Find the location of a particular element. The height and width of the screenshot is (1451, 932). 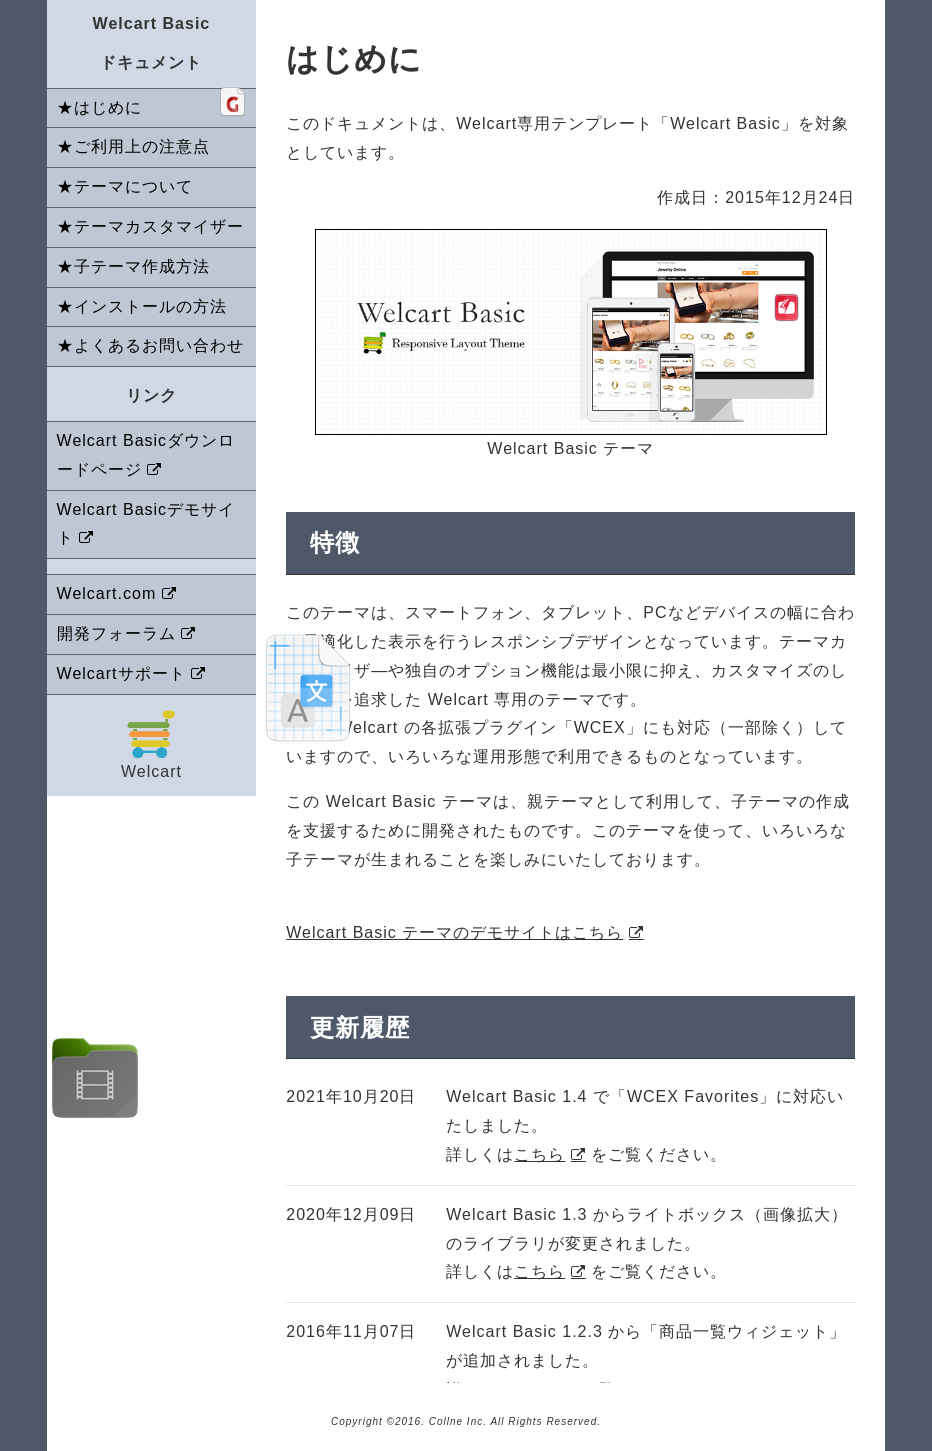

open an eps vector file is located at coordinates (786, 307).